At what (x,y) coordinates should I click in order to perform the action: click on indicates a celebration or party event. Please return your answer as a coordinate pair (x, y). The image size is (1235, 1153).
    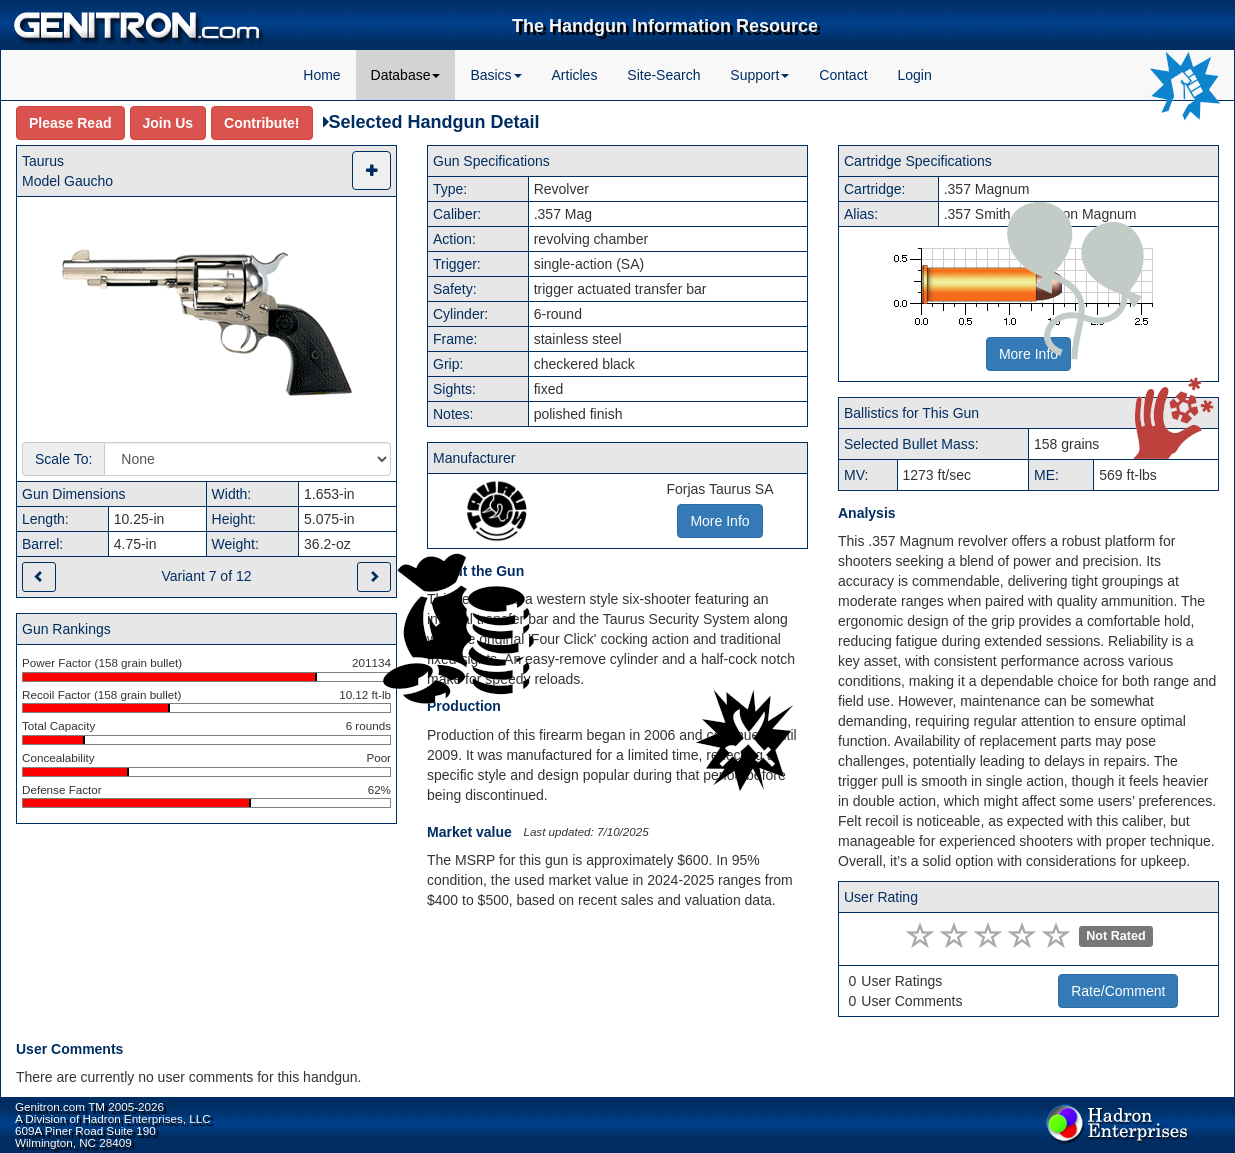
    Looking at the image, I should click on (1073, 279).